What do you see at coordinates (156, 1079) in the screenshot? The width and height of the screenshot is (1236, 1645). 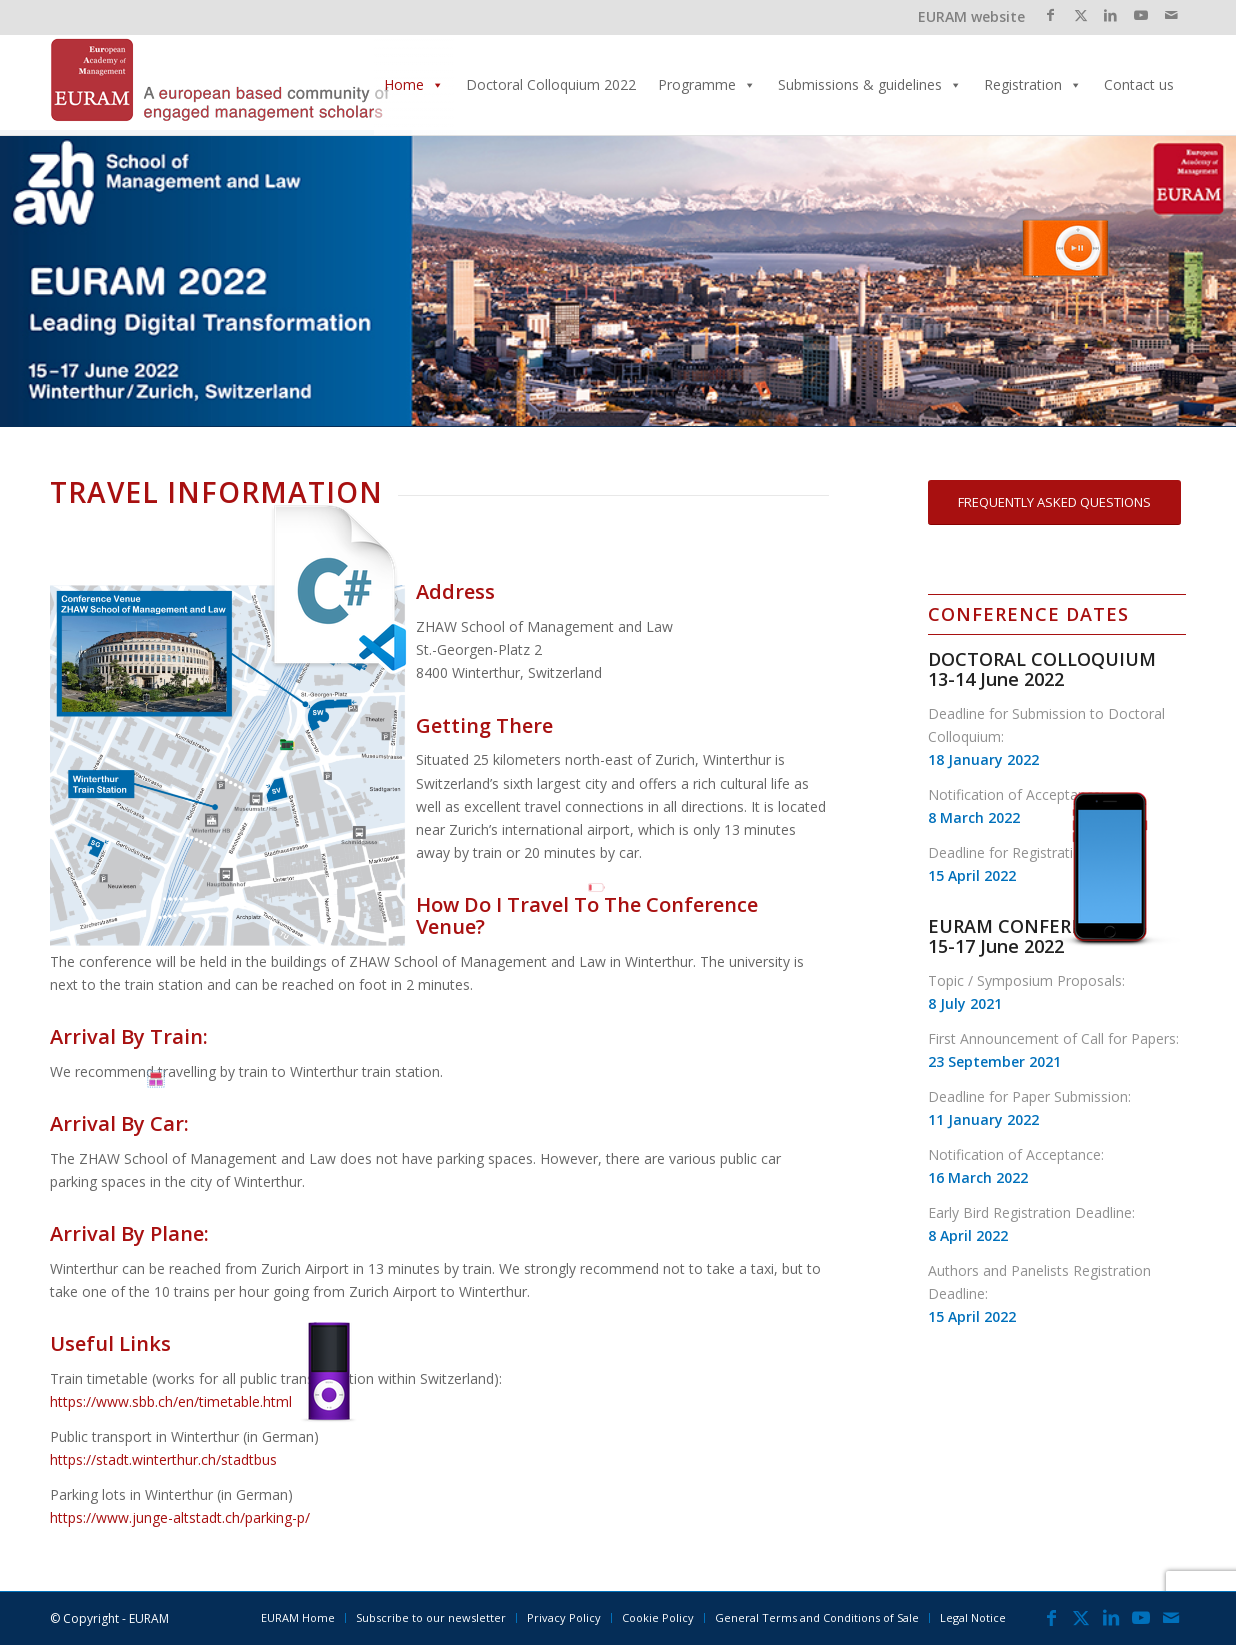 I see `select all items in the current view` at bounding box center [156, 1079].